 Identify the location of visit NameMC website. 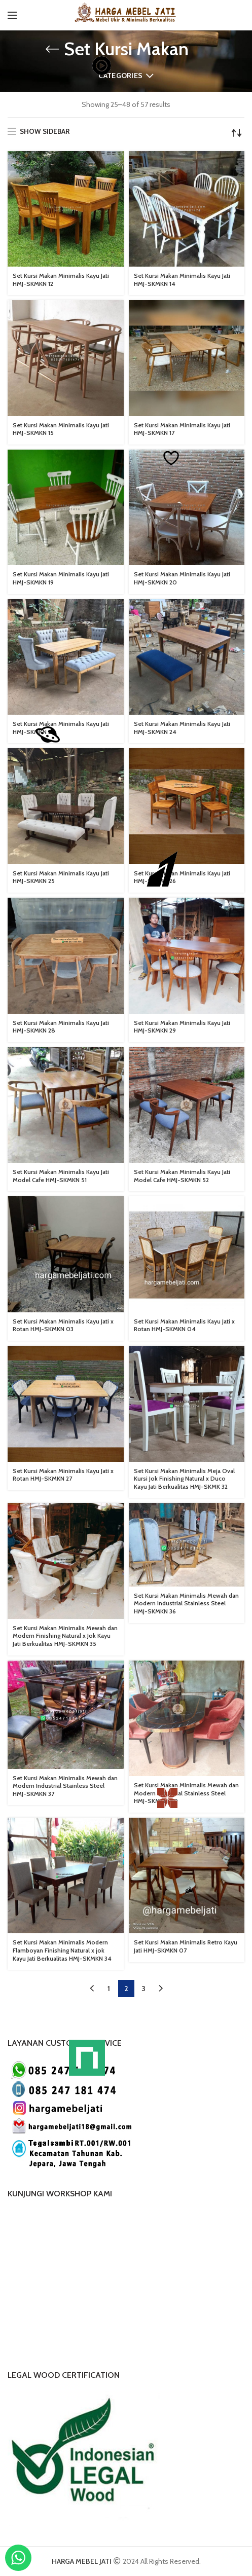
(87, 2057).